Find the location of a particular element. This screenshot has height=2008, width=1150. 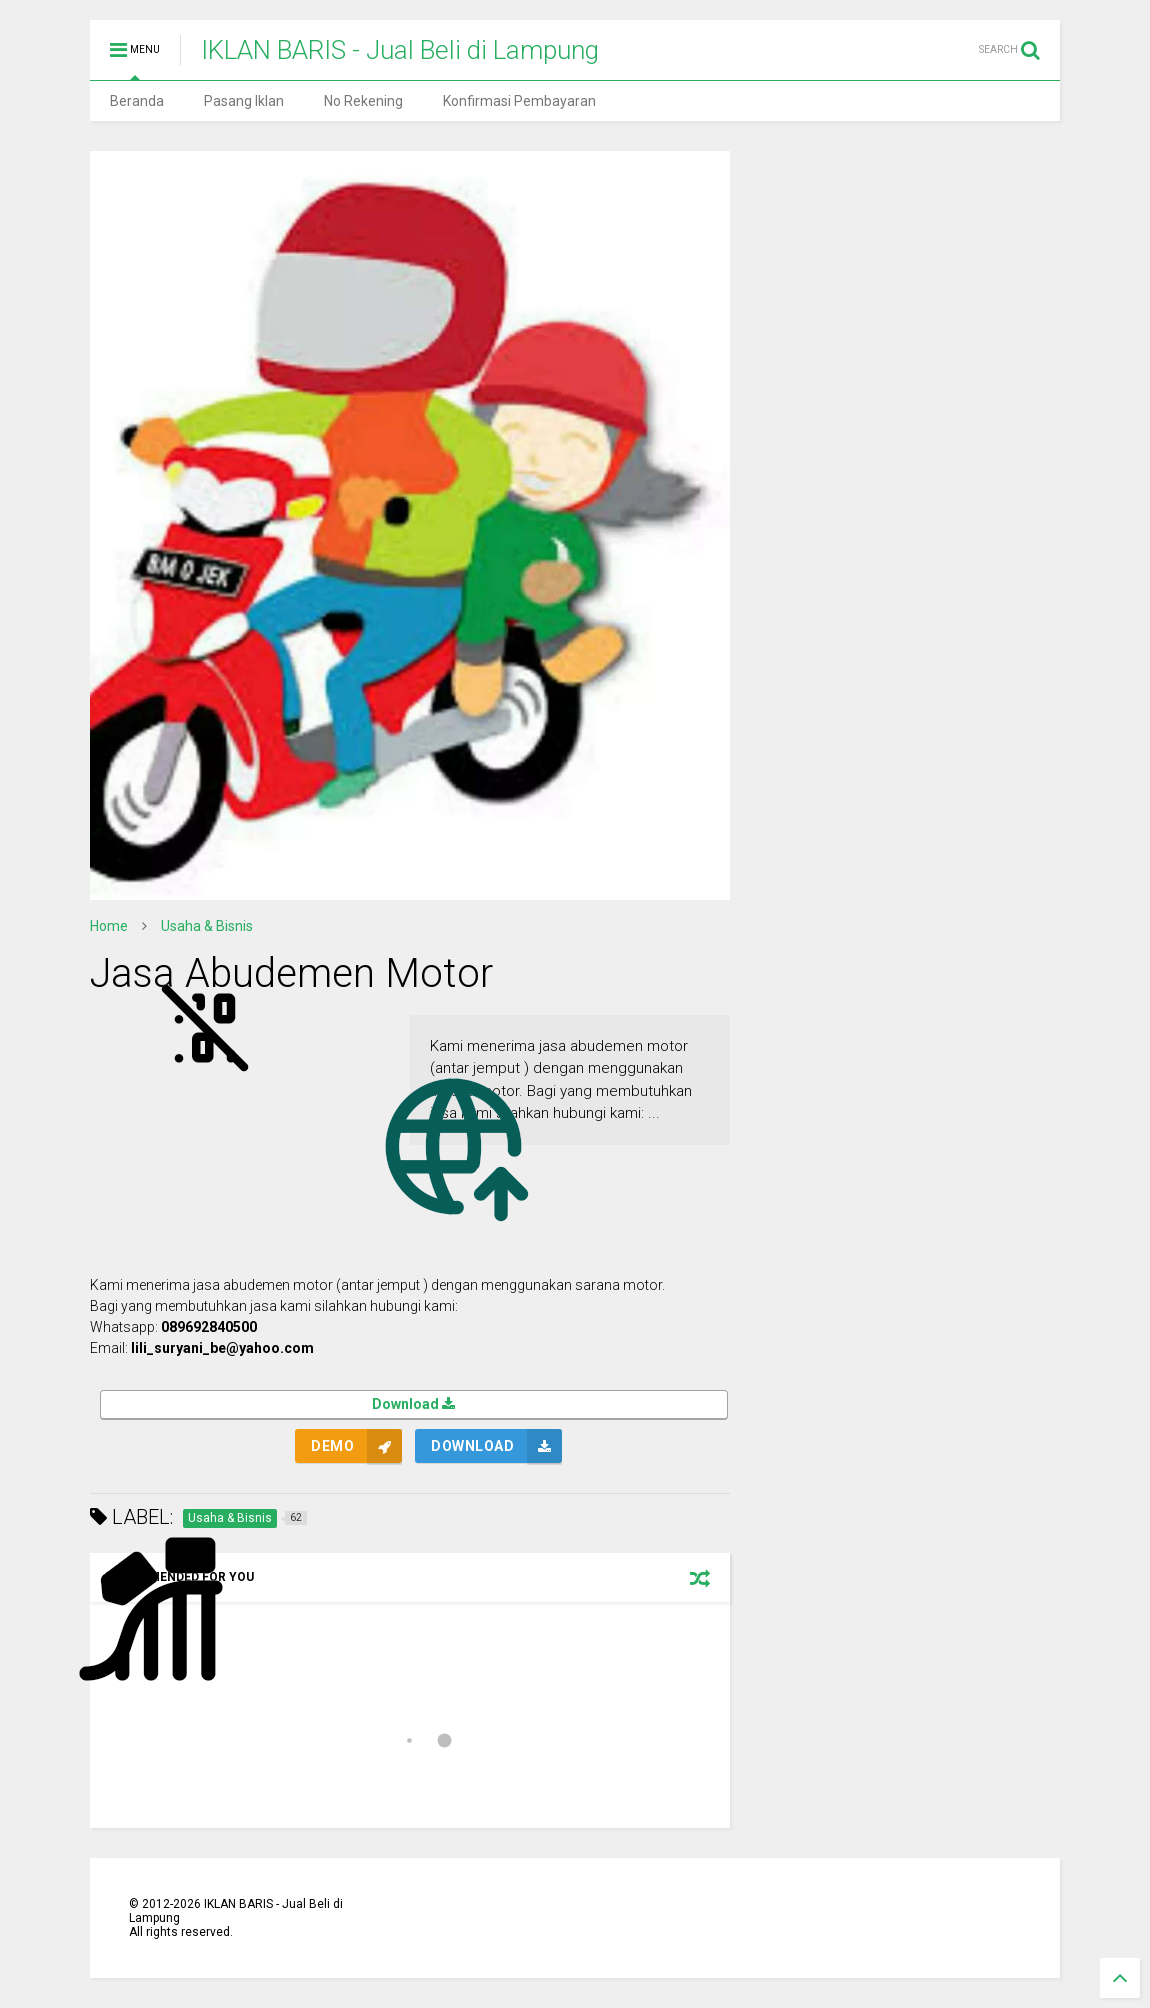

upload to the web or cloud is located at coordinates (453, 1146).